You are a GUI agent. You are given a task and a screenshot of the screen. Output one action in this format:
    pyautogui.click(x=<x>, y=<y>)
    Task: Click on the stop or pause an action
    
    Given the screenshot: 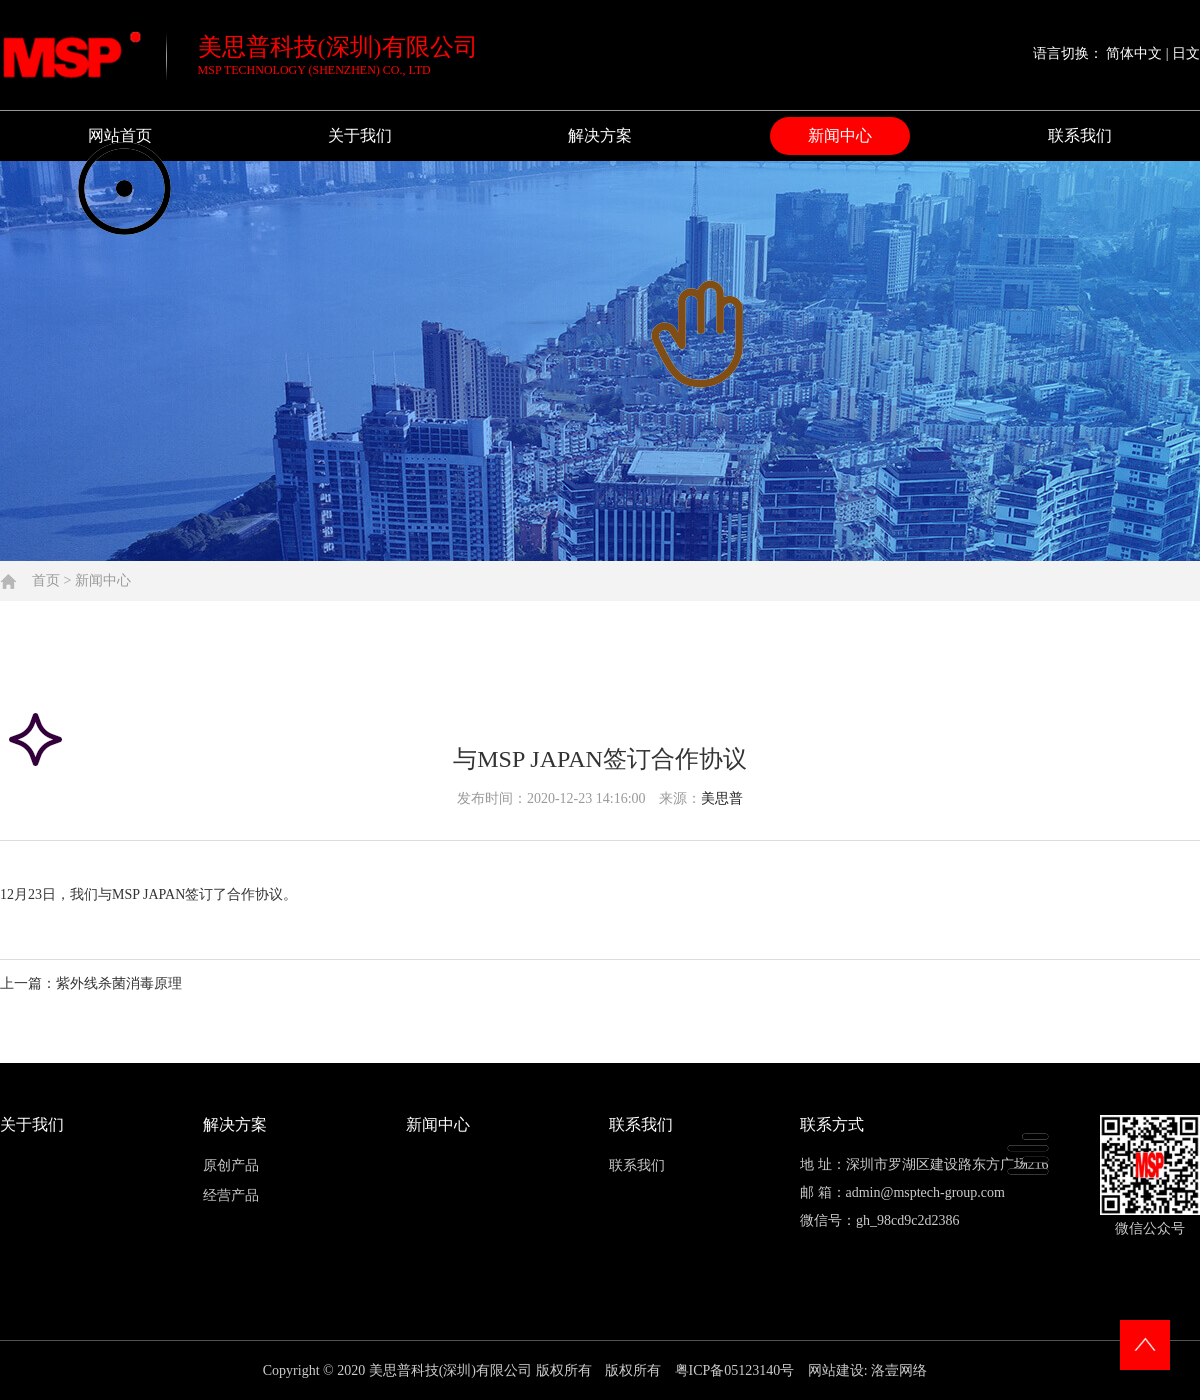 What is the action you would take?
    pyautogui.click(x=701, y=334)
    